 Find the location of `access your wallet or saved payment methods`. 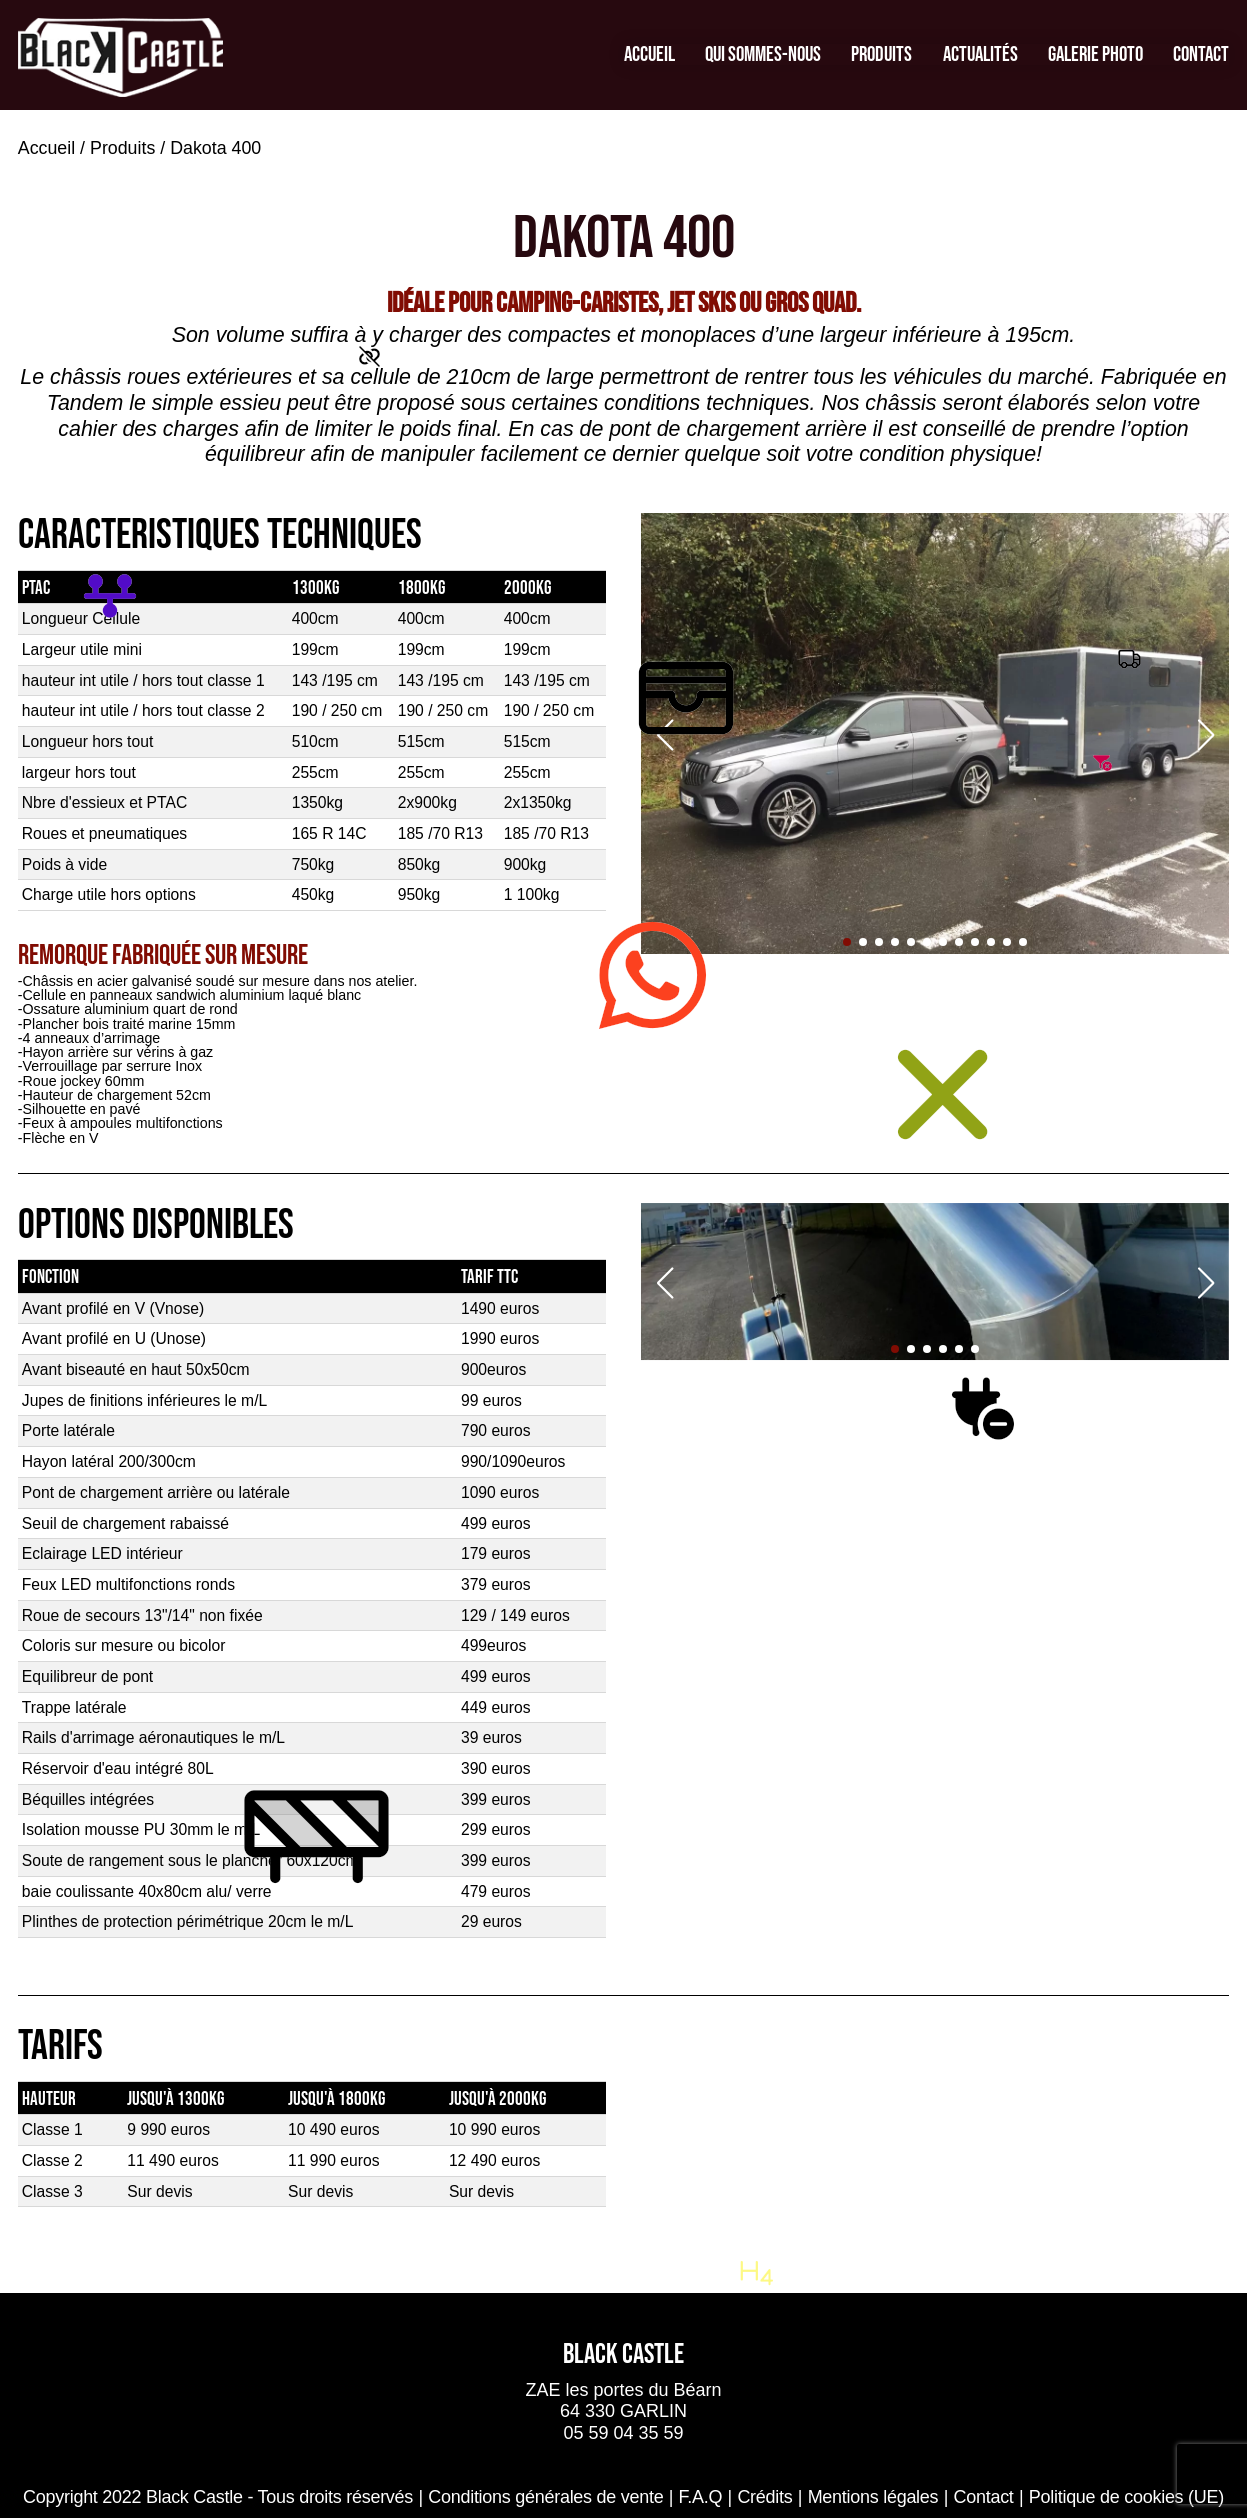

access your wallet or saved payment methods is located at coordinates (686, 698).